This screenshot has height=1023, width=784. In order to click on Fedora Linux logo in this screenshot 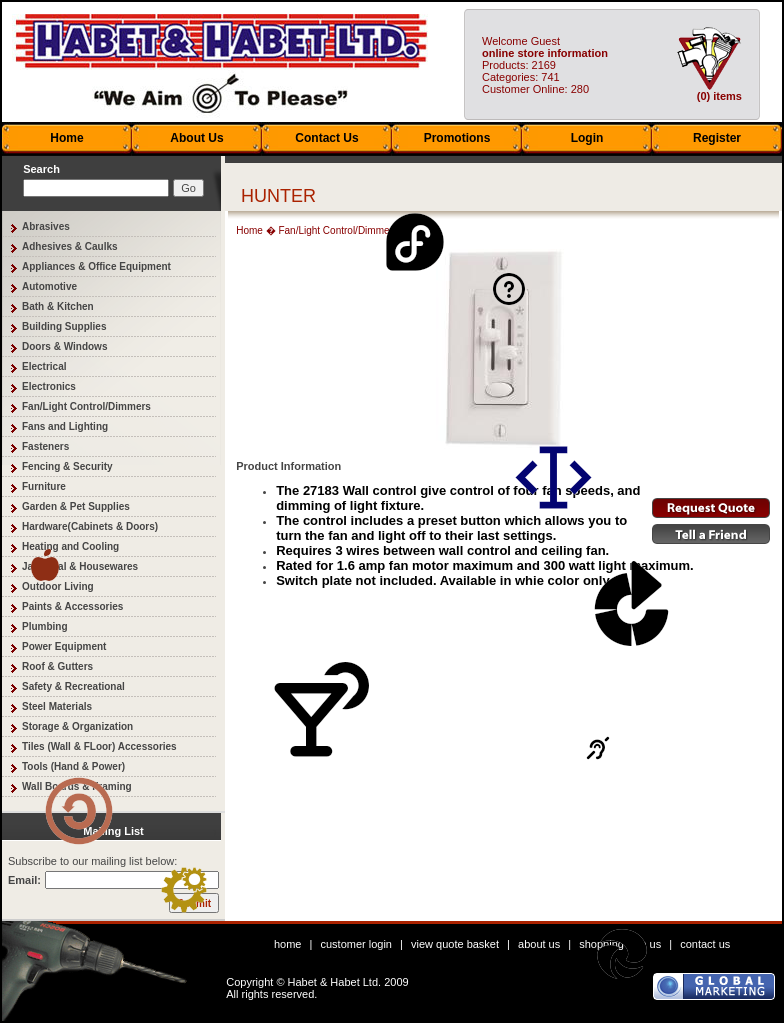, I will do `click(415, 242)`.